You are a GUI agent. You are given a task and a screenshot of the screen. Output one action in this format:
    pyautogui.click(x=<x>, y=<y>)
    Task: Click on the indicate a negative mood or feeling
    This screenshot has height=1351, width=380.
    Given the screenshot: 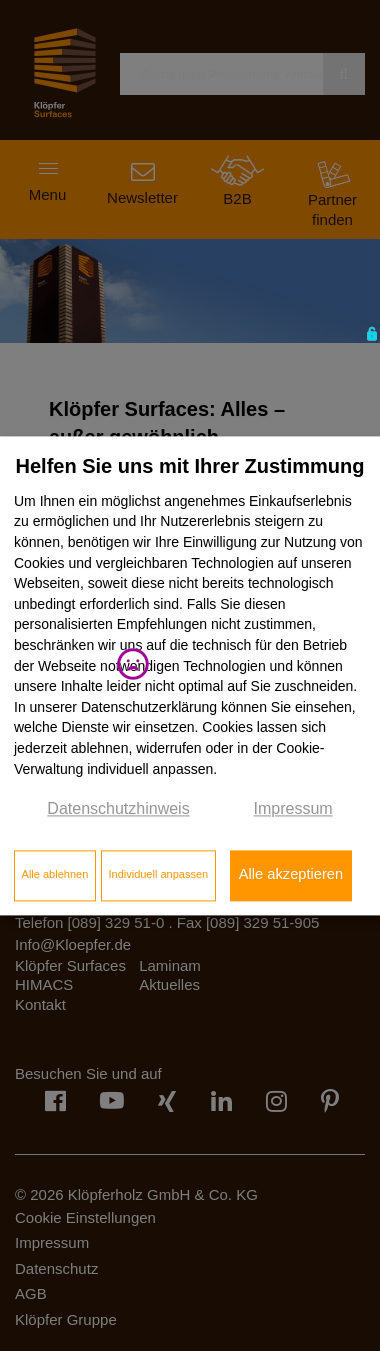 What is the action you would take?
    pyautogui.click(x=133, y=664)
    